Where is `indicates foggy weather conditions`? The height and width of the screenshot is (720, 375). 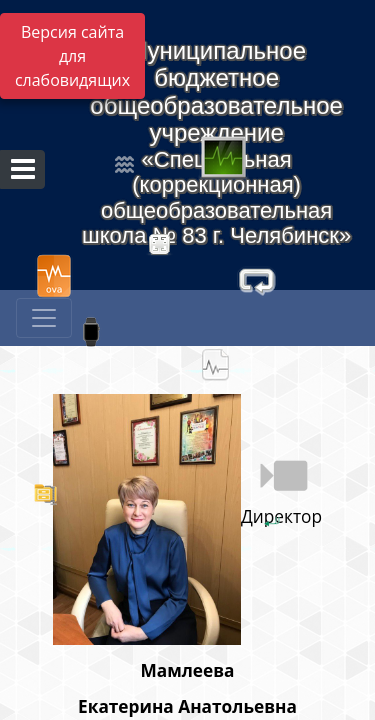 indicates foggy weather conditions is located at coordinates (124, 164).